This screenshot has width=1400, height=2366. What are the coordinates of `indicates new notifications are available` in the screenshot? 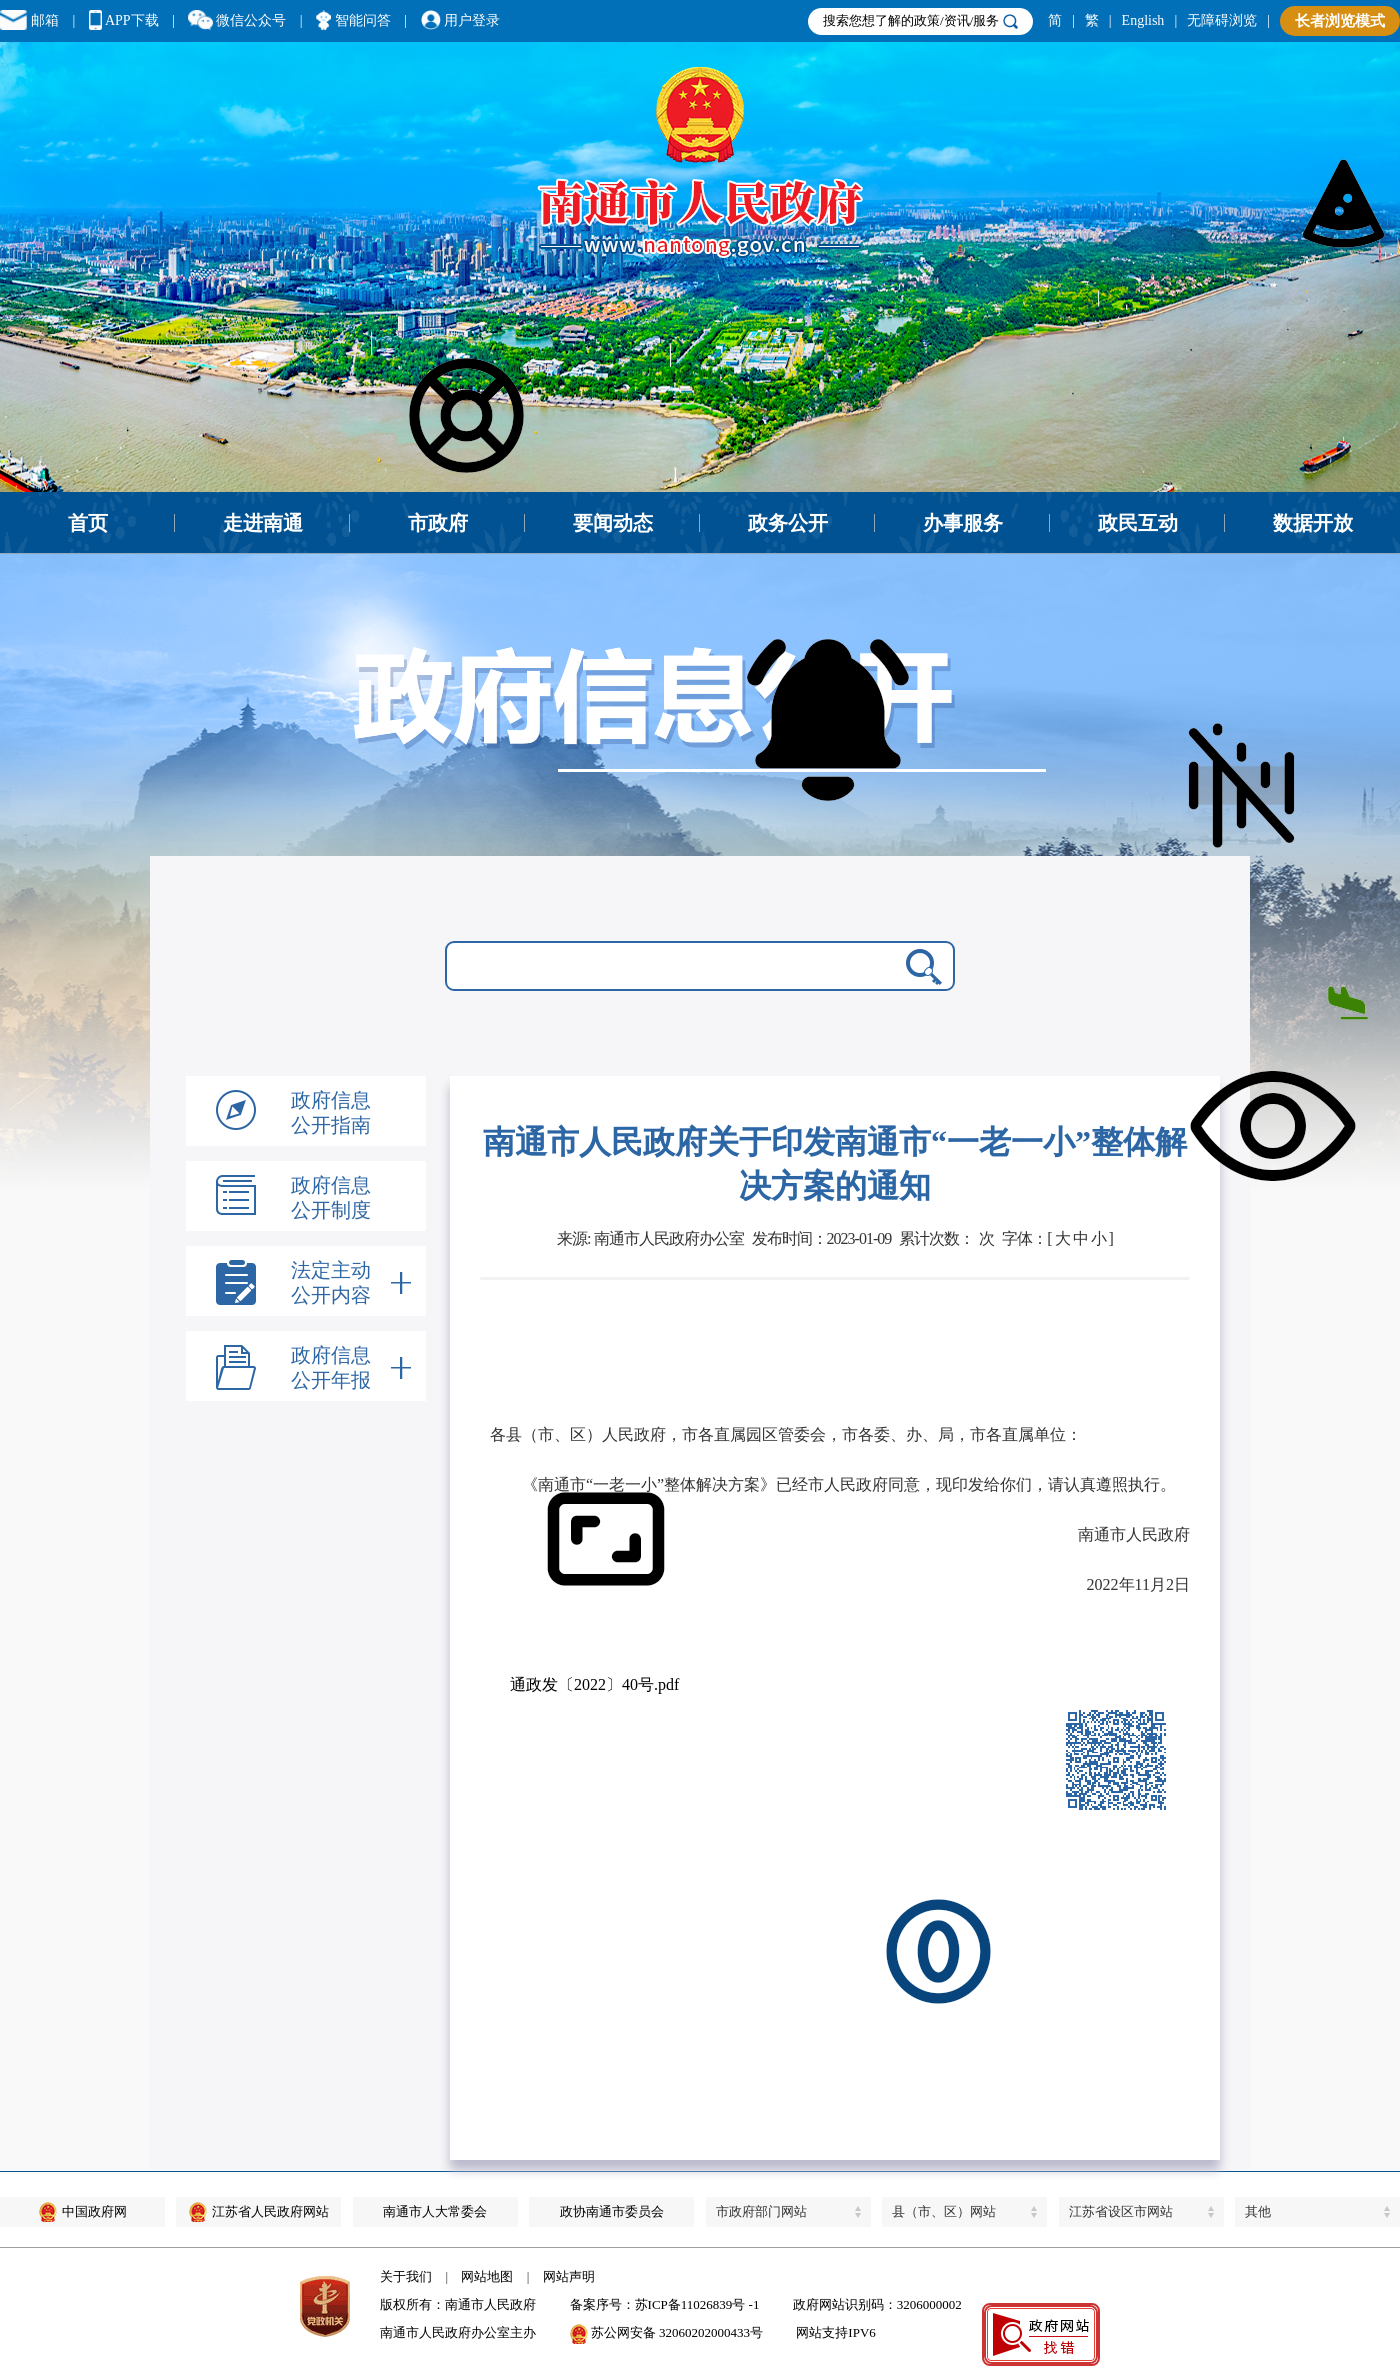 It's located at (828, 720).